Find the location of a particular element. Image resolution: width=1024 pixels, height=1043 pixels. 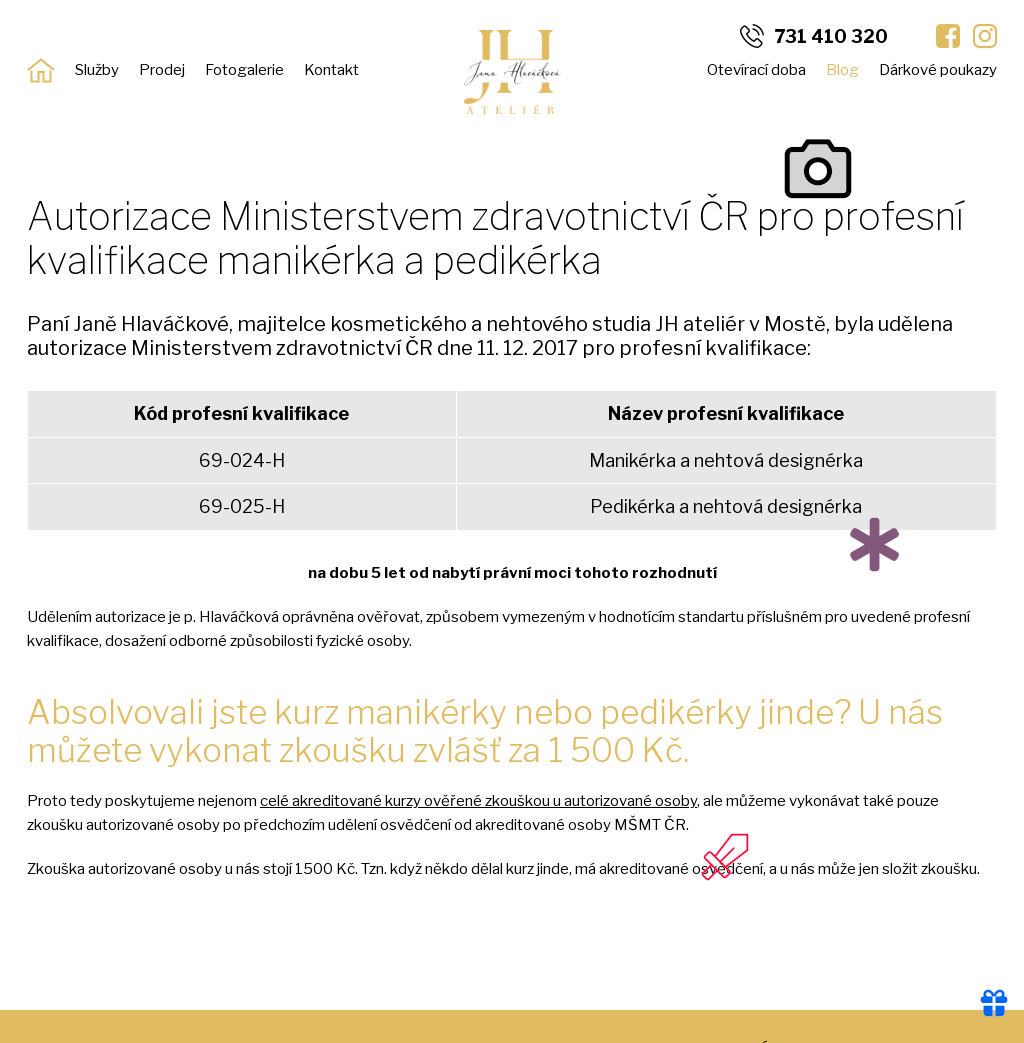

view or redeem a gift is located at coordinates (994, 1003).